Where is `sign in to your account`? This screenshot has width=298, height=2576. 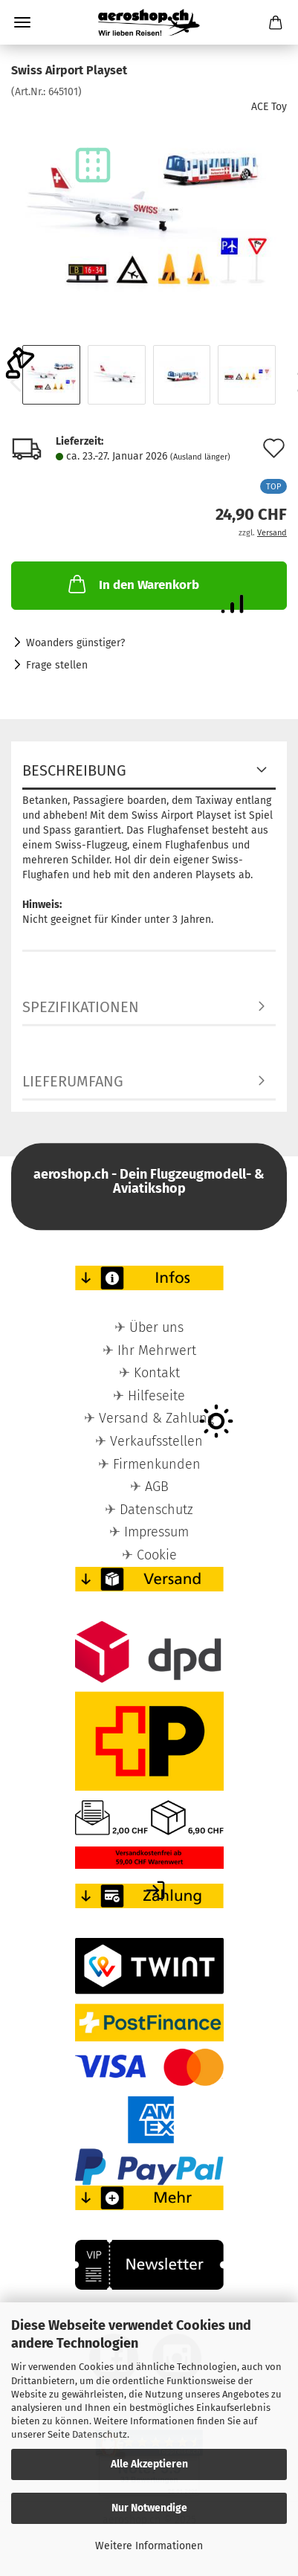 sign in to your account is located at coordinates (155, 1890).